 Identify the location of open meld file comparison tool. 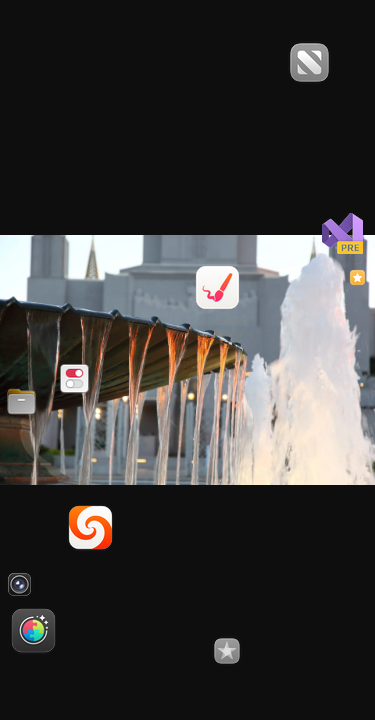
(90, 527).